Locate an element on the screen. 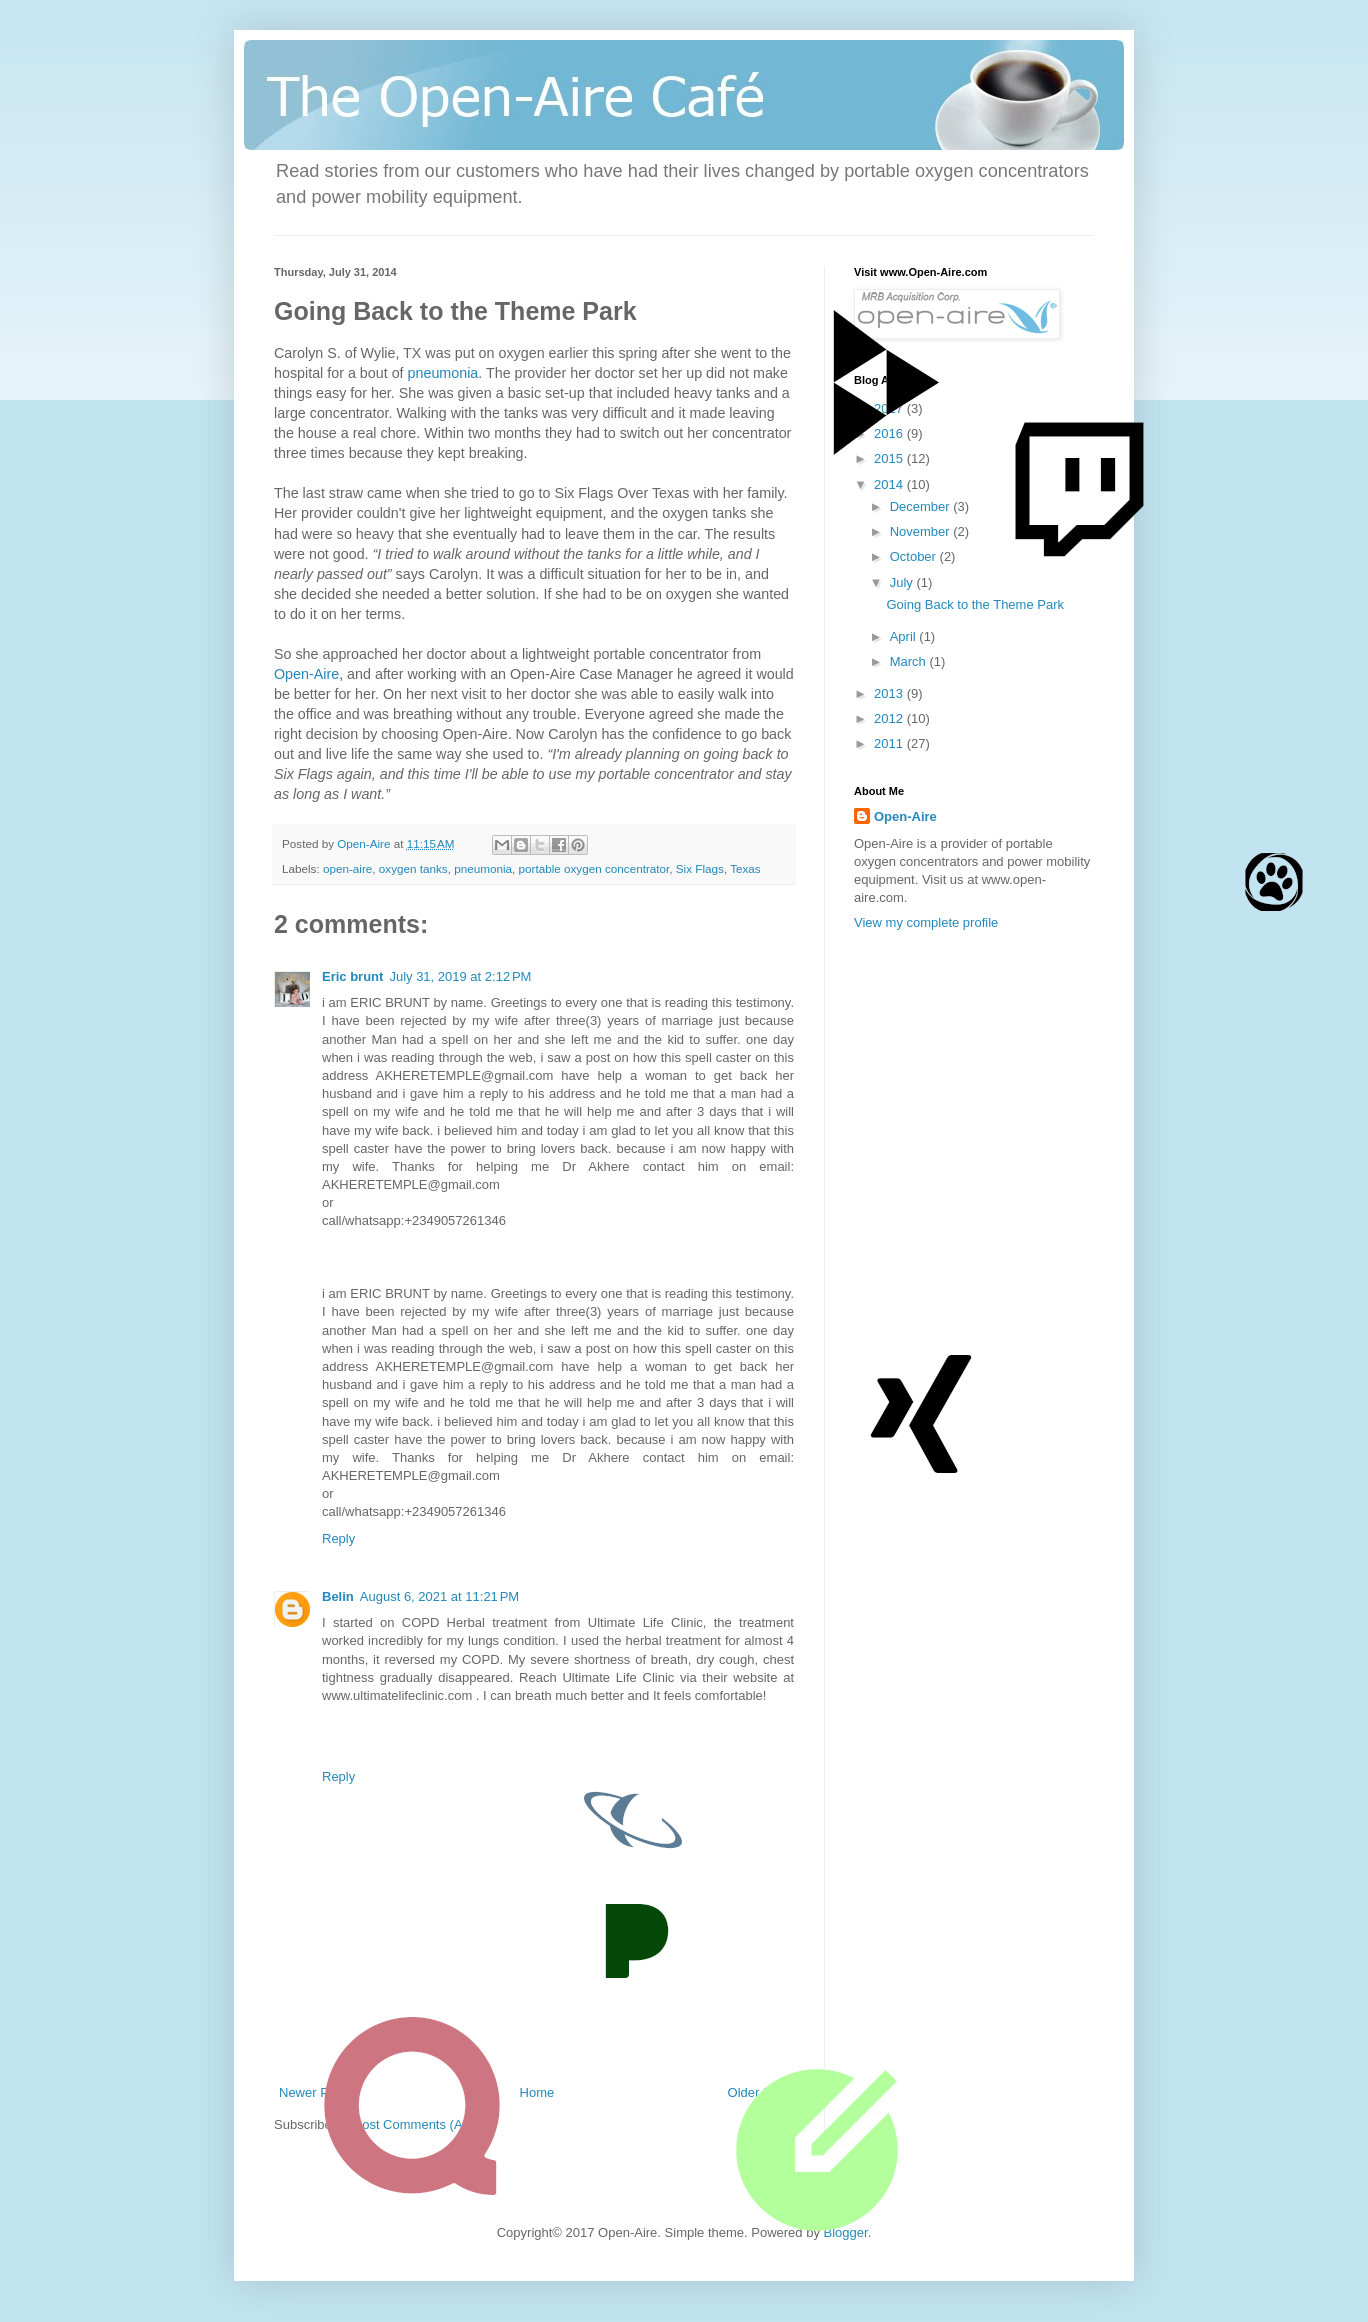 This screenshot has width=1368, height=2322. saturn brand logo is located at coordinates (633, 1820).